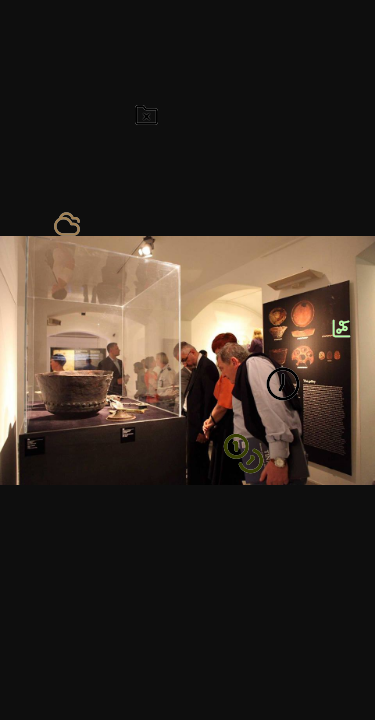 This screenshot has height=720, width=375. I want to click on view your coin balance or currency, so click(243, 453).